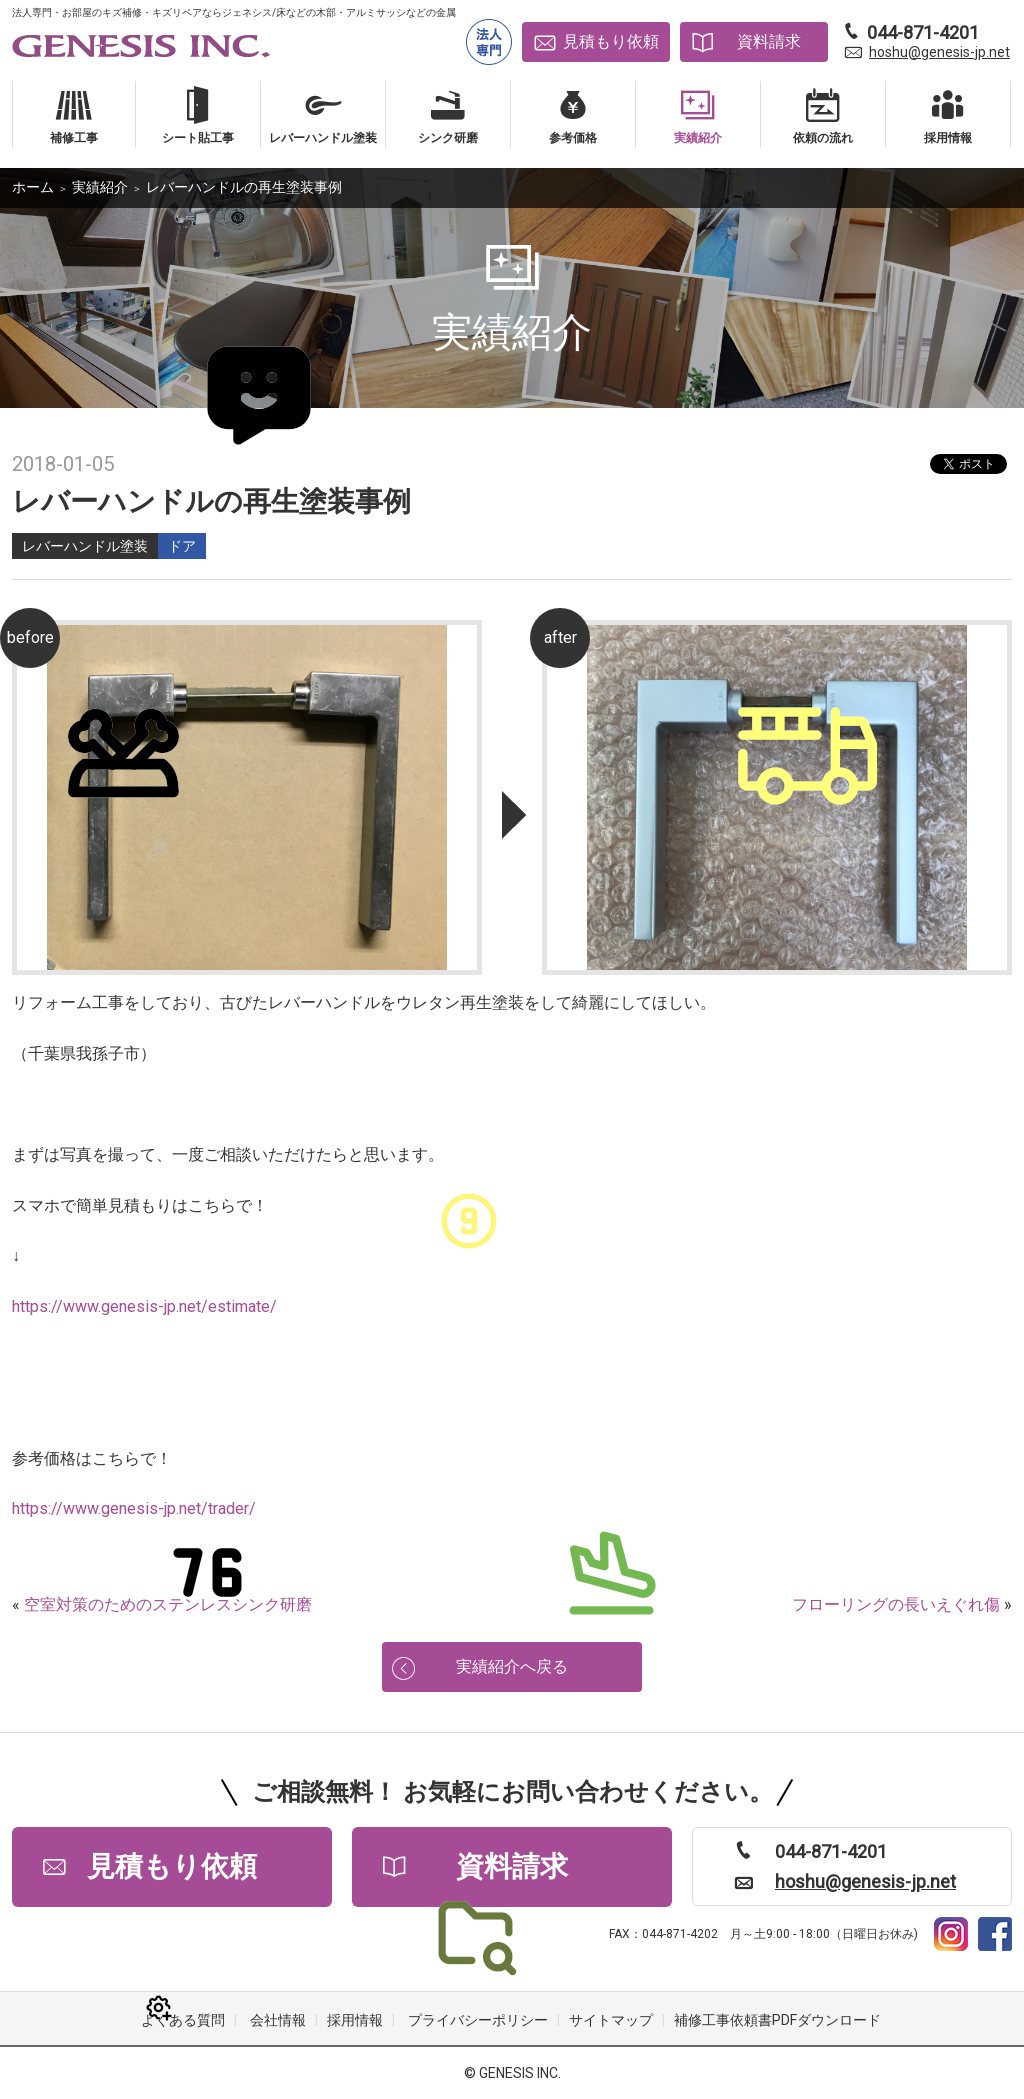 This screenshot has width=1024, height=2099. What do you see at coordinates (469, 1221) in the screenshot?
I see `indicates item number 9 in a numbered list or sequence` at bounding box center [469, 1221].